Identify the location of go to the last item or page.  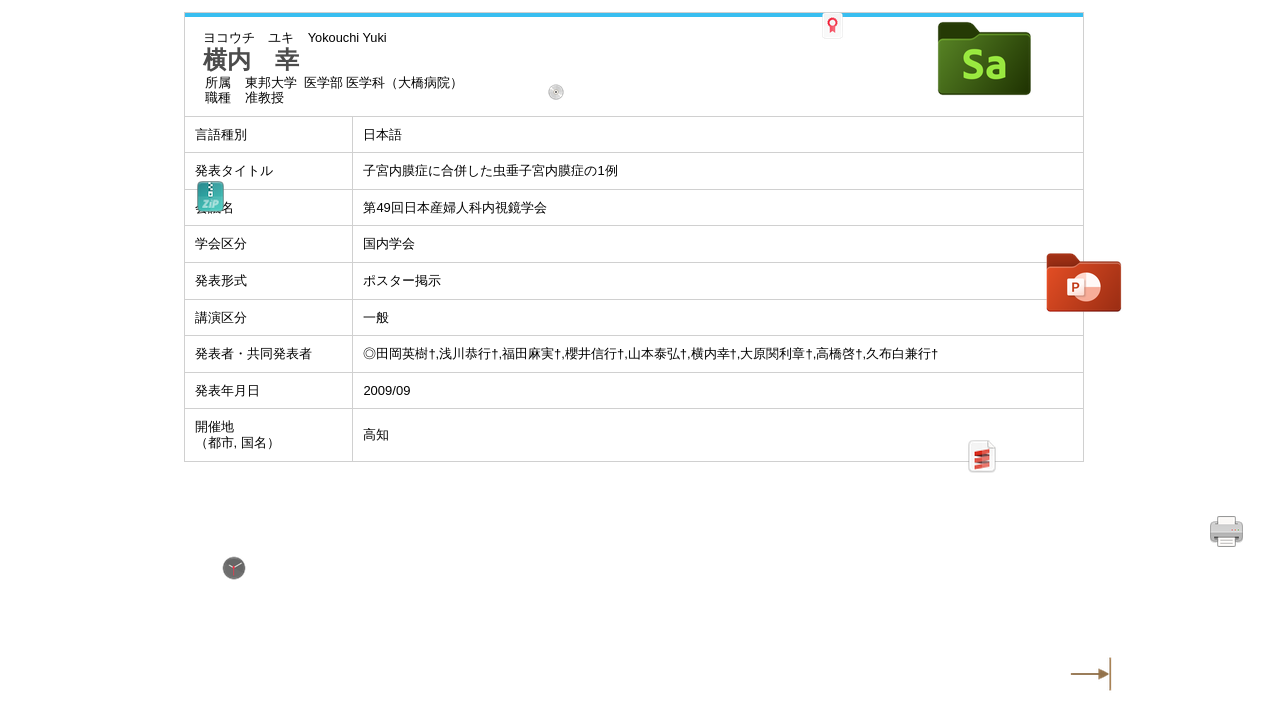
(1091, 674).